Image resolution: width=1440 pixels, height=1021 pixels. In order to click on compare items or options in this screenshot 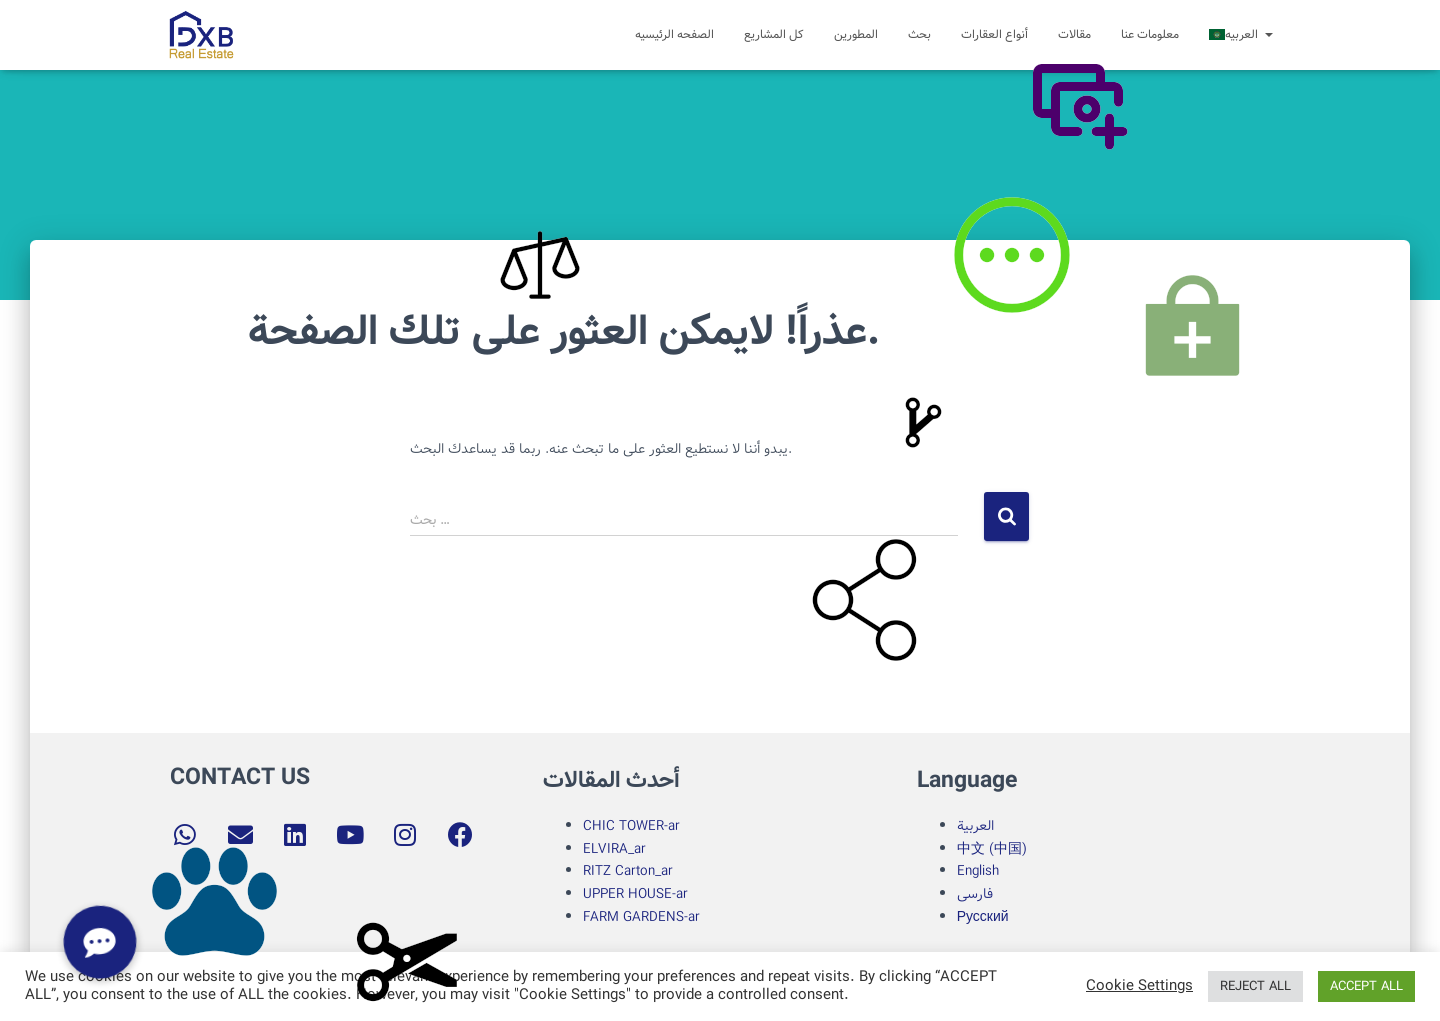, I will do `click(540, 265)`.